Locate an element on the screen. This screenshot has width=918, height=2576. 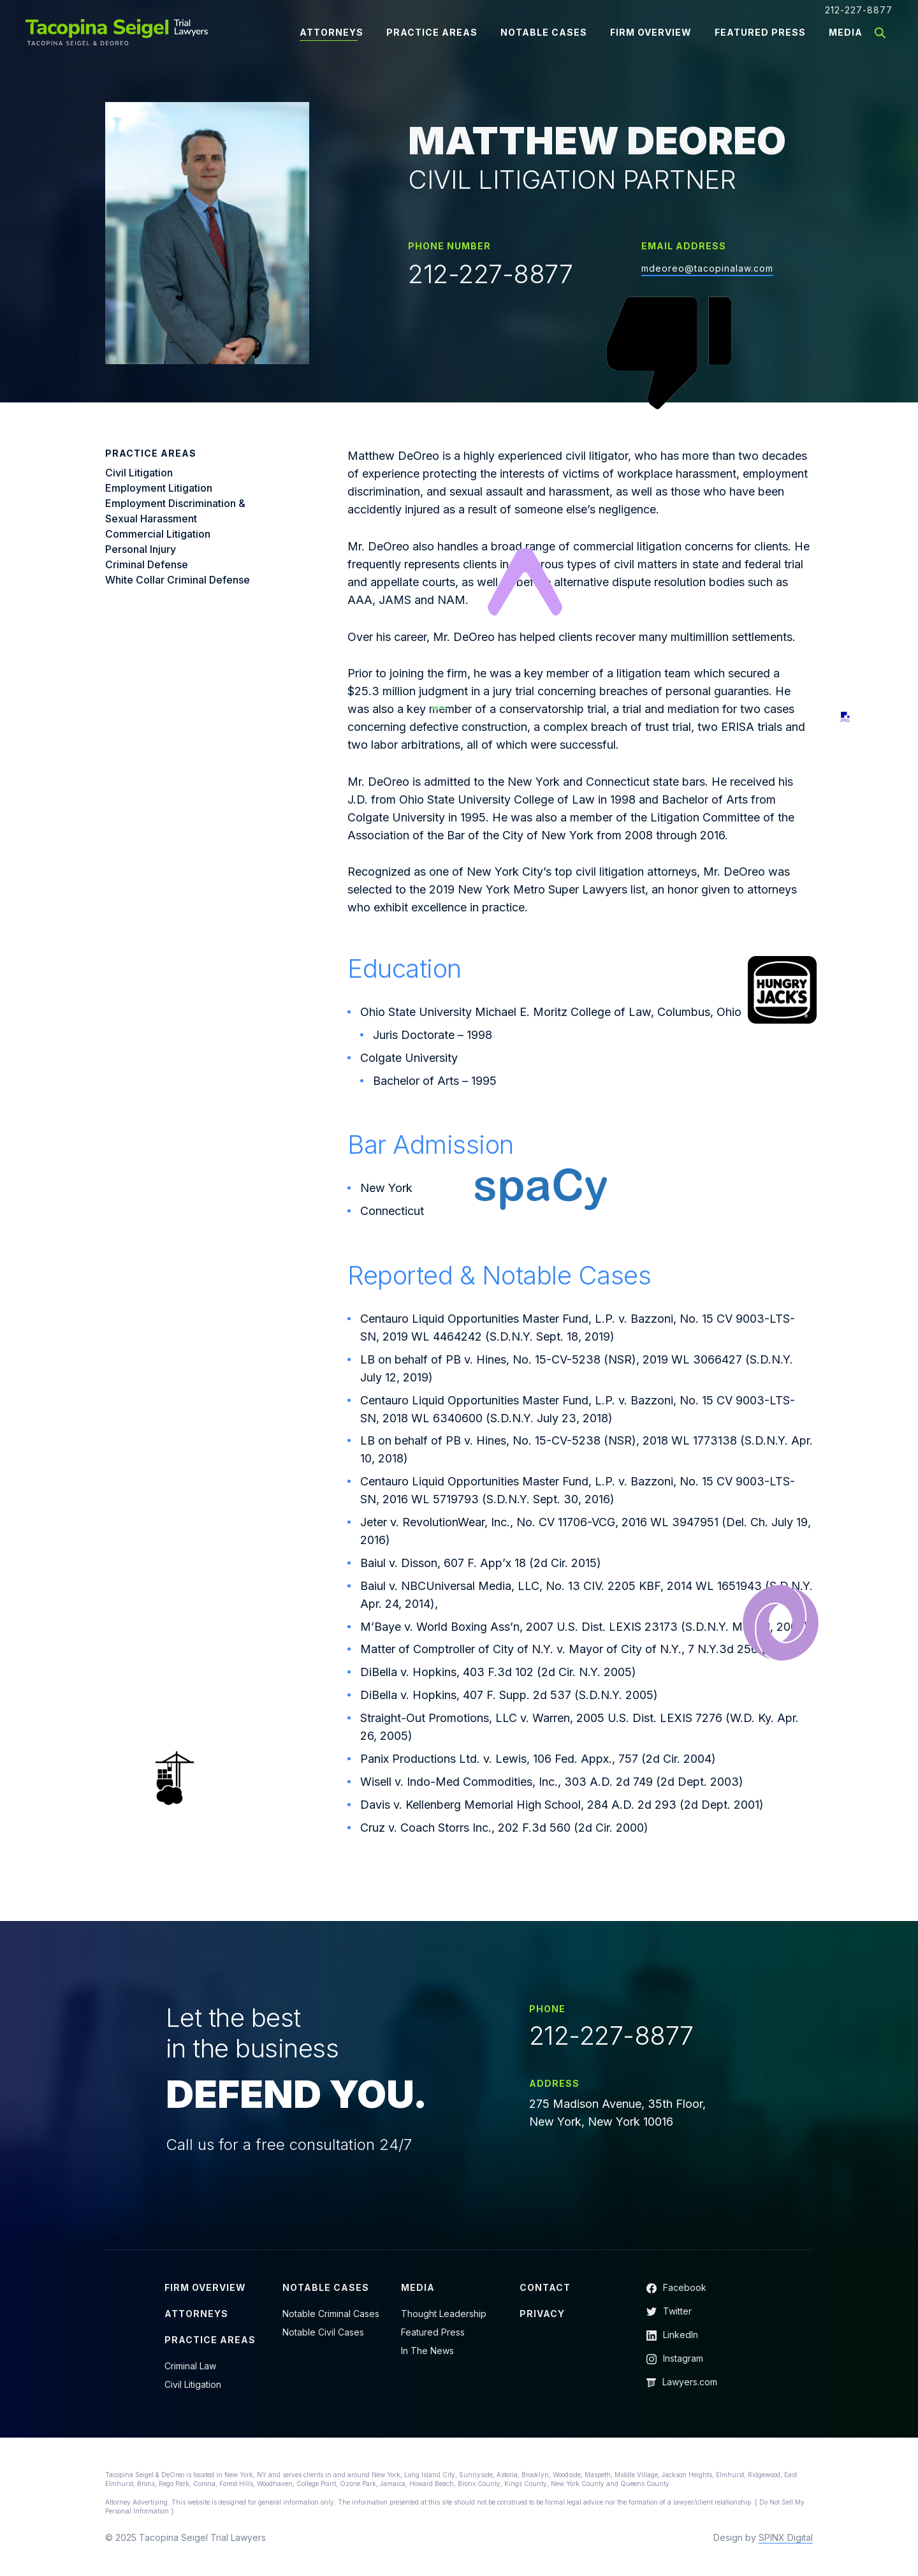
dislike or downvote content is located at coordinates (669, 348).